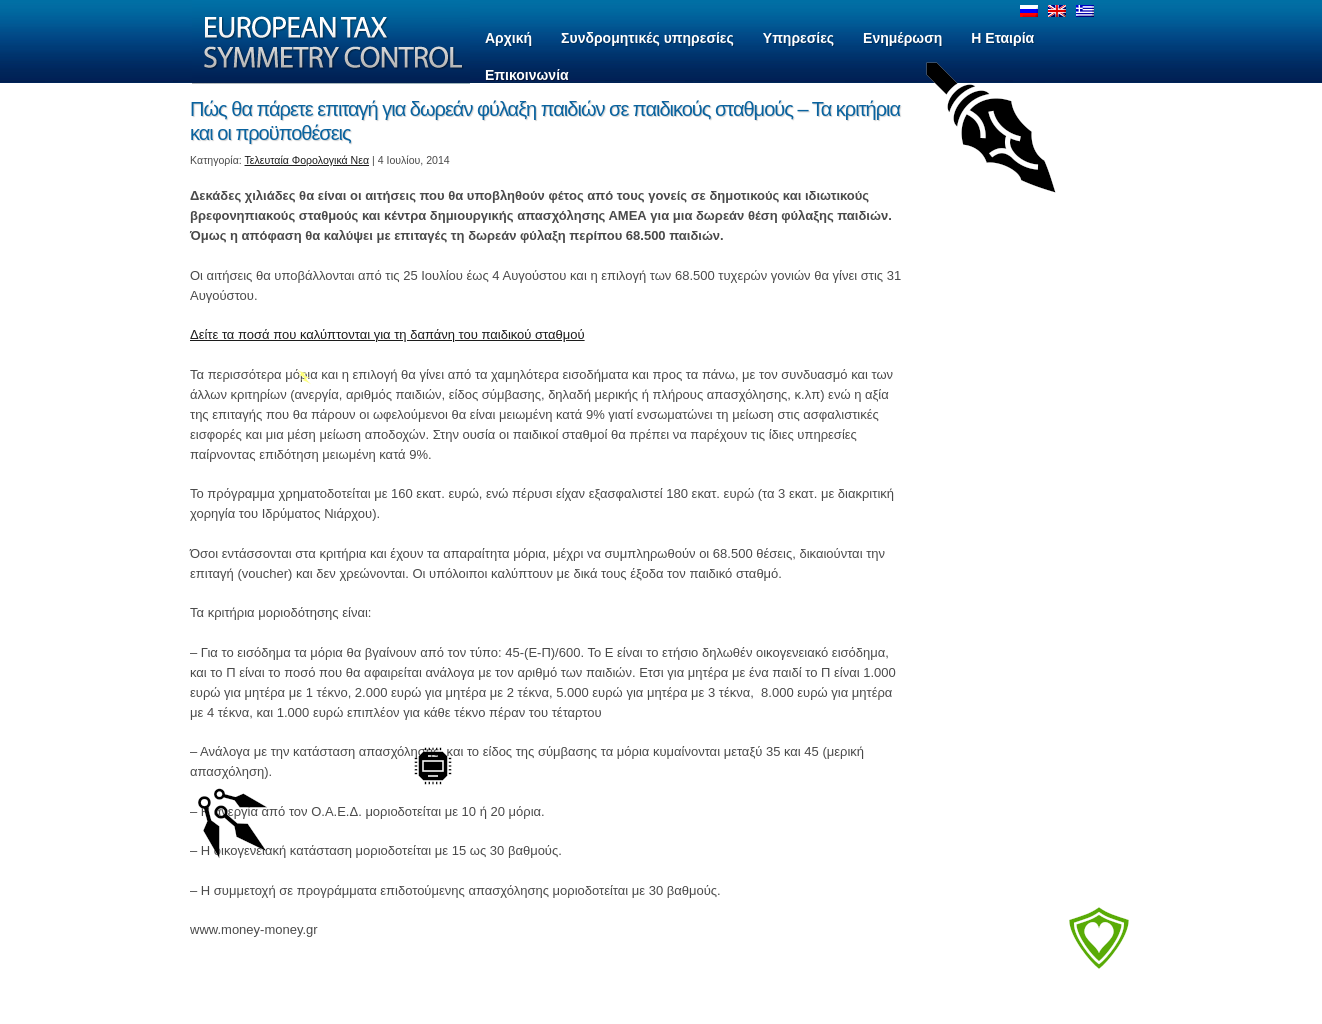 Image resolution: width=1322 pixels, height=1024 pixels. Describe the element at coordinates (990, 126) in the screenshot. I see `select stone spear weapon in game inventory` at that location.